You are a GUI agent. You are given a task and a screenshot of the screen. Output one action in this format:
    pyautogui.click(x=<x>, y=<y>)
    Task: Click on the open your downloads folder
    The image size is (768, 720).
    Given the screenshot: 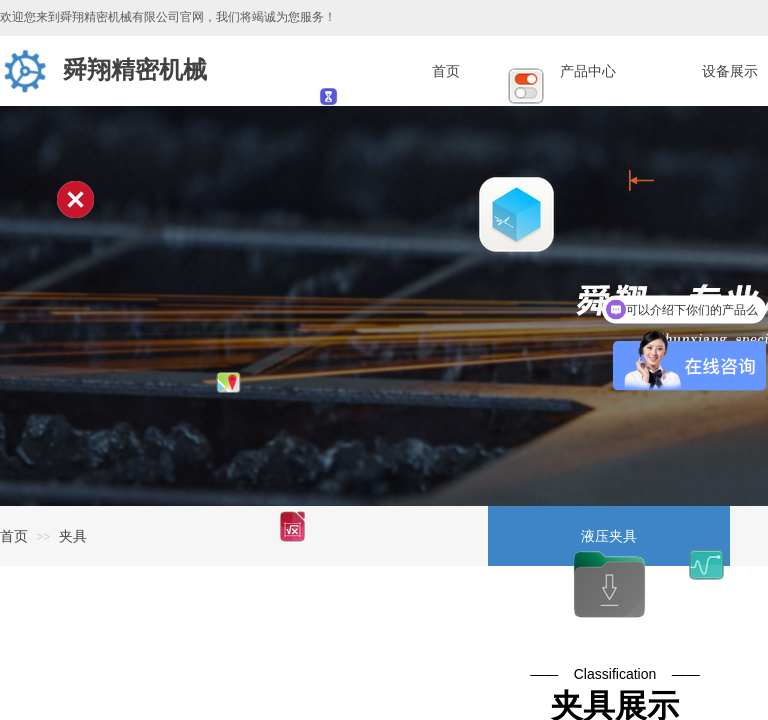 What is the action you would take?
    pyautogui.click(x=609, y=584)
    